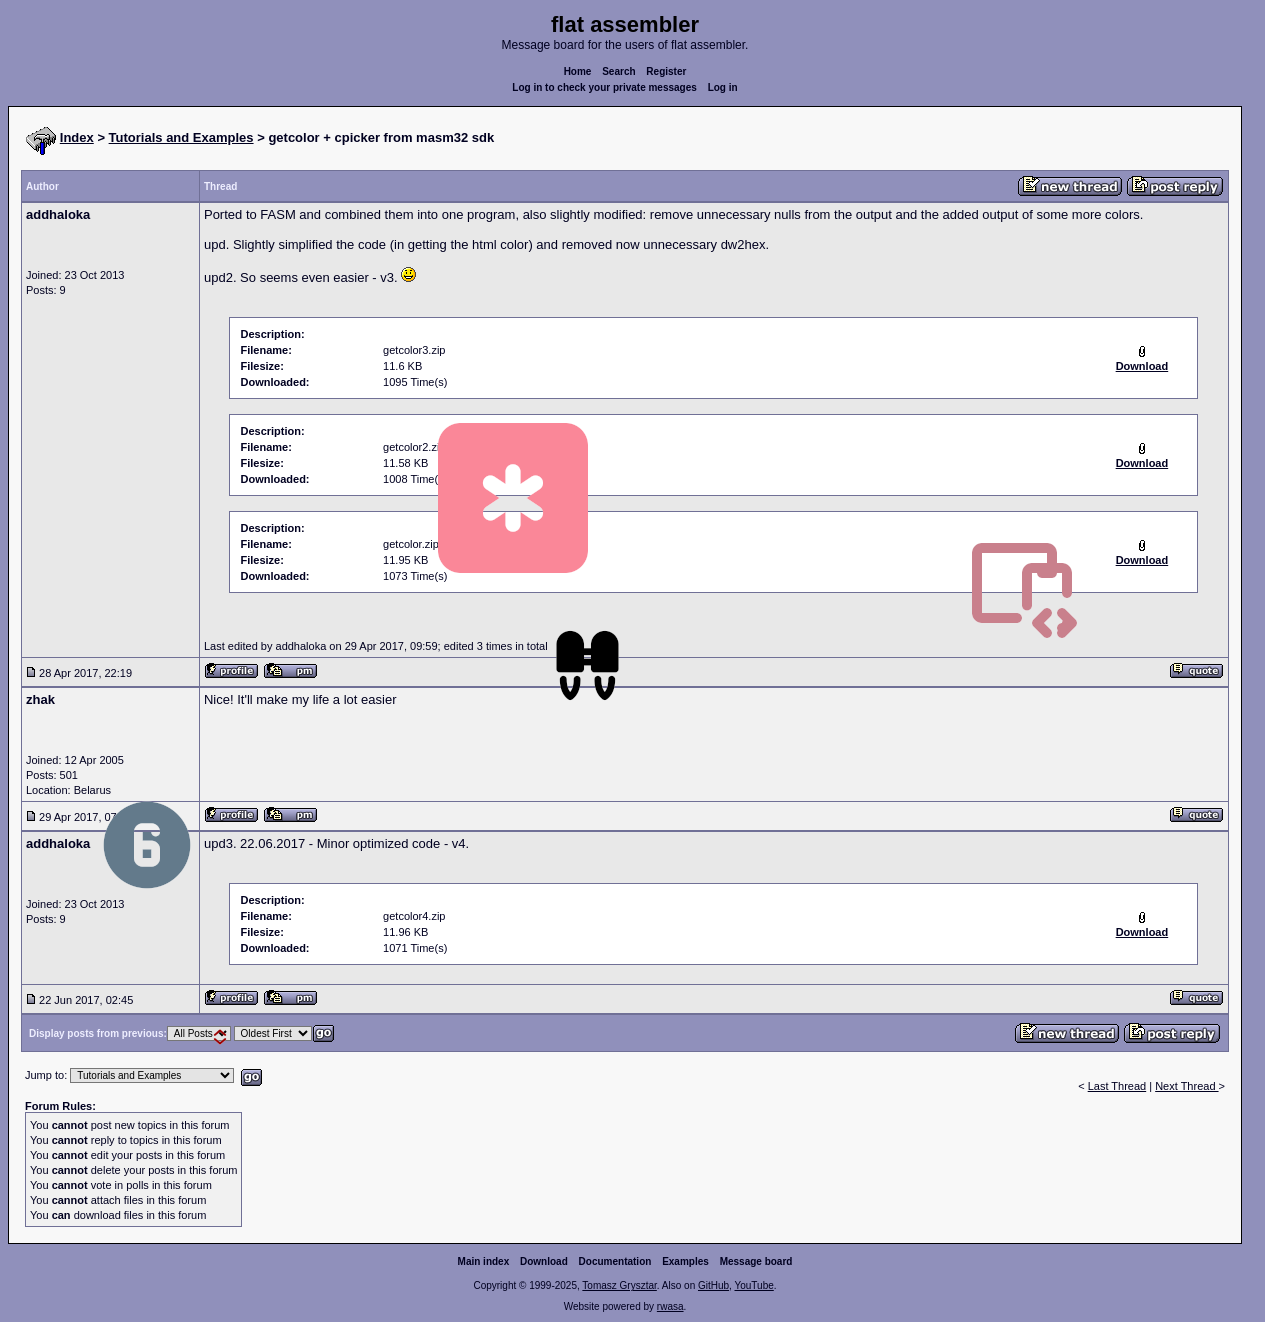  What do you see at coordinates (587, 665) in the screenshot?
I see `activate boost or turbo mode` at bounding box center [587, 665].